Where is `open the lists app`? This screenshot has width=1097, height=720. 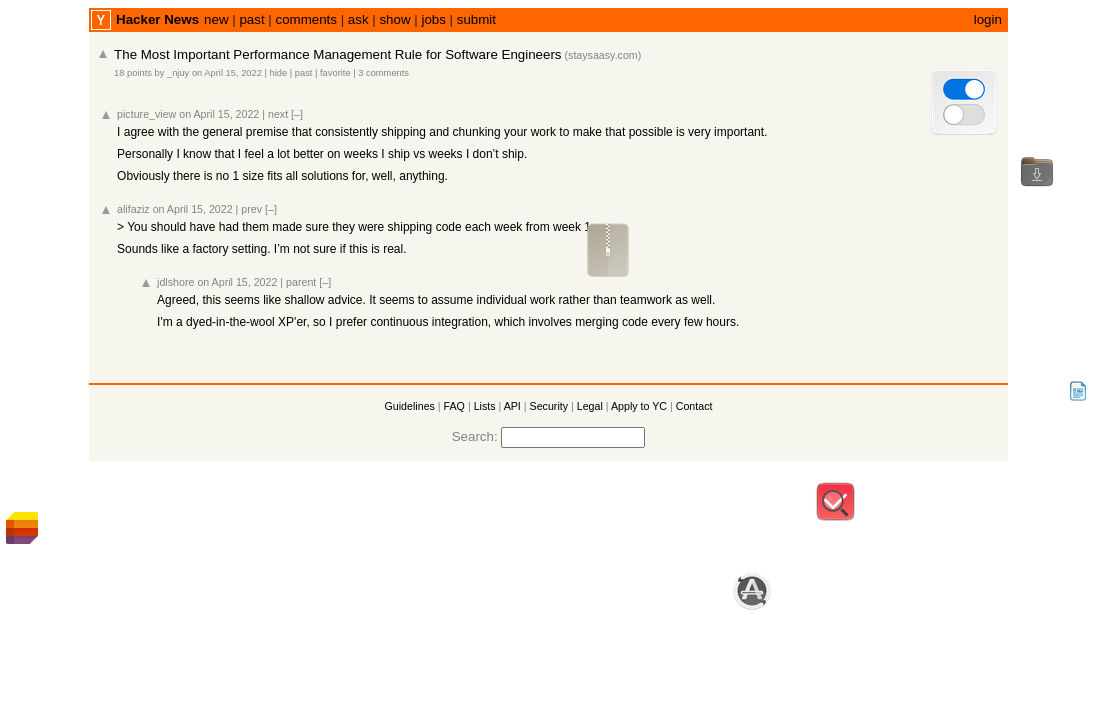
open the lists app is located at coordinates (22, 528).